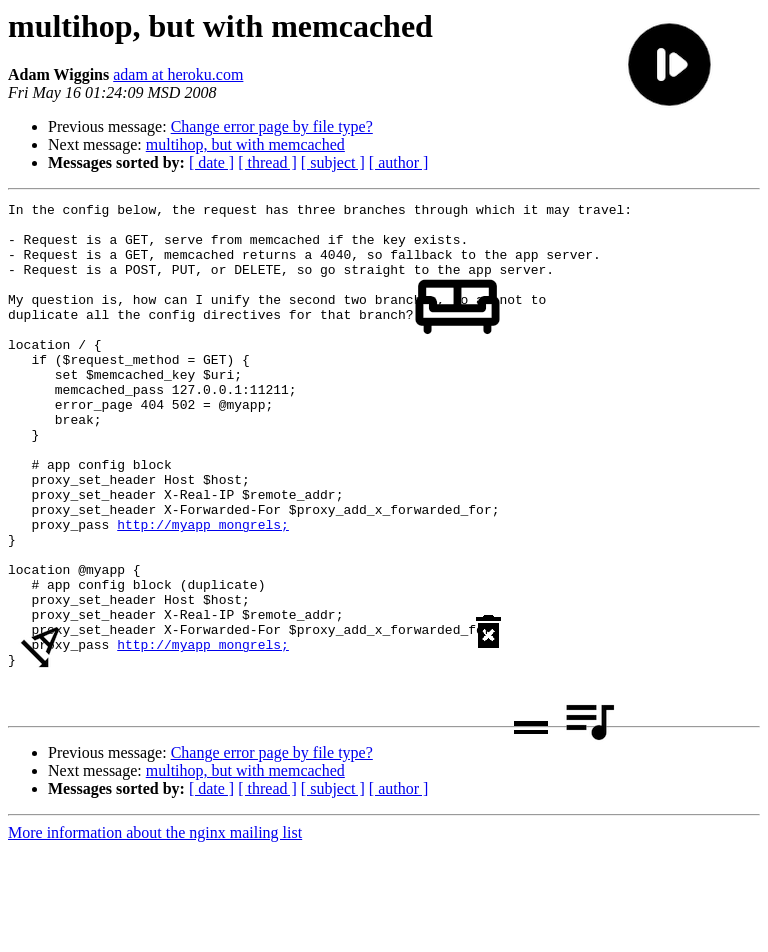  Describe the element at coordinates (589, 720) in the screenshot. I see `view music queue or playlist` at that location.